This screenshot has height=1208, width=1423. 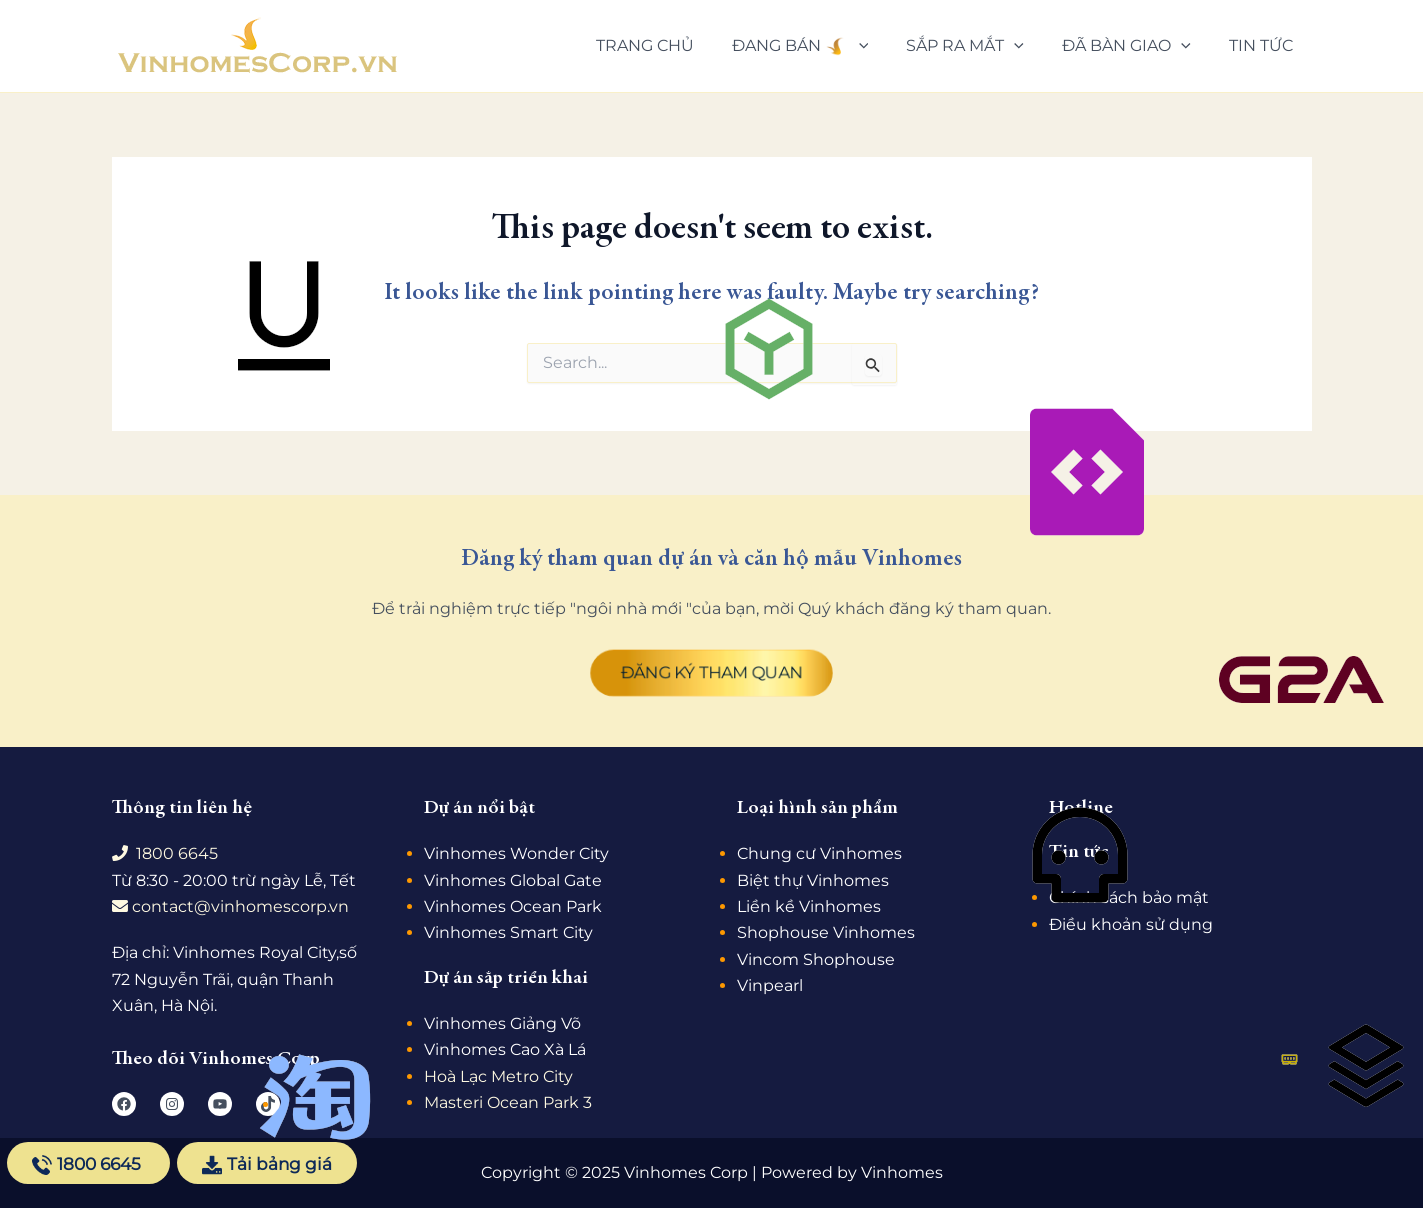 I want to click on view system RAM or memory status, so click(x=1289, y=1059).